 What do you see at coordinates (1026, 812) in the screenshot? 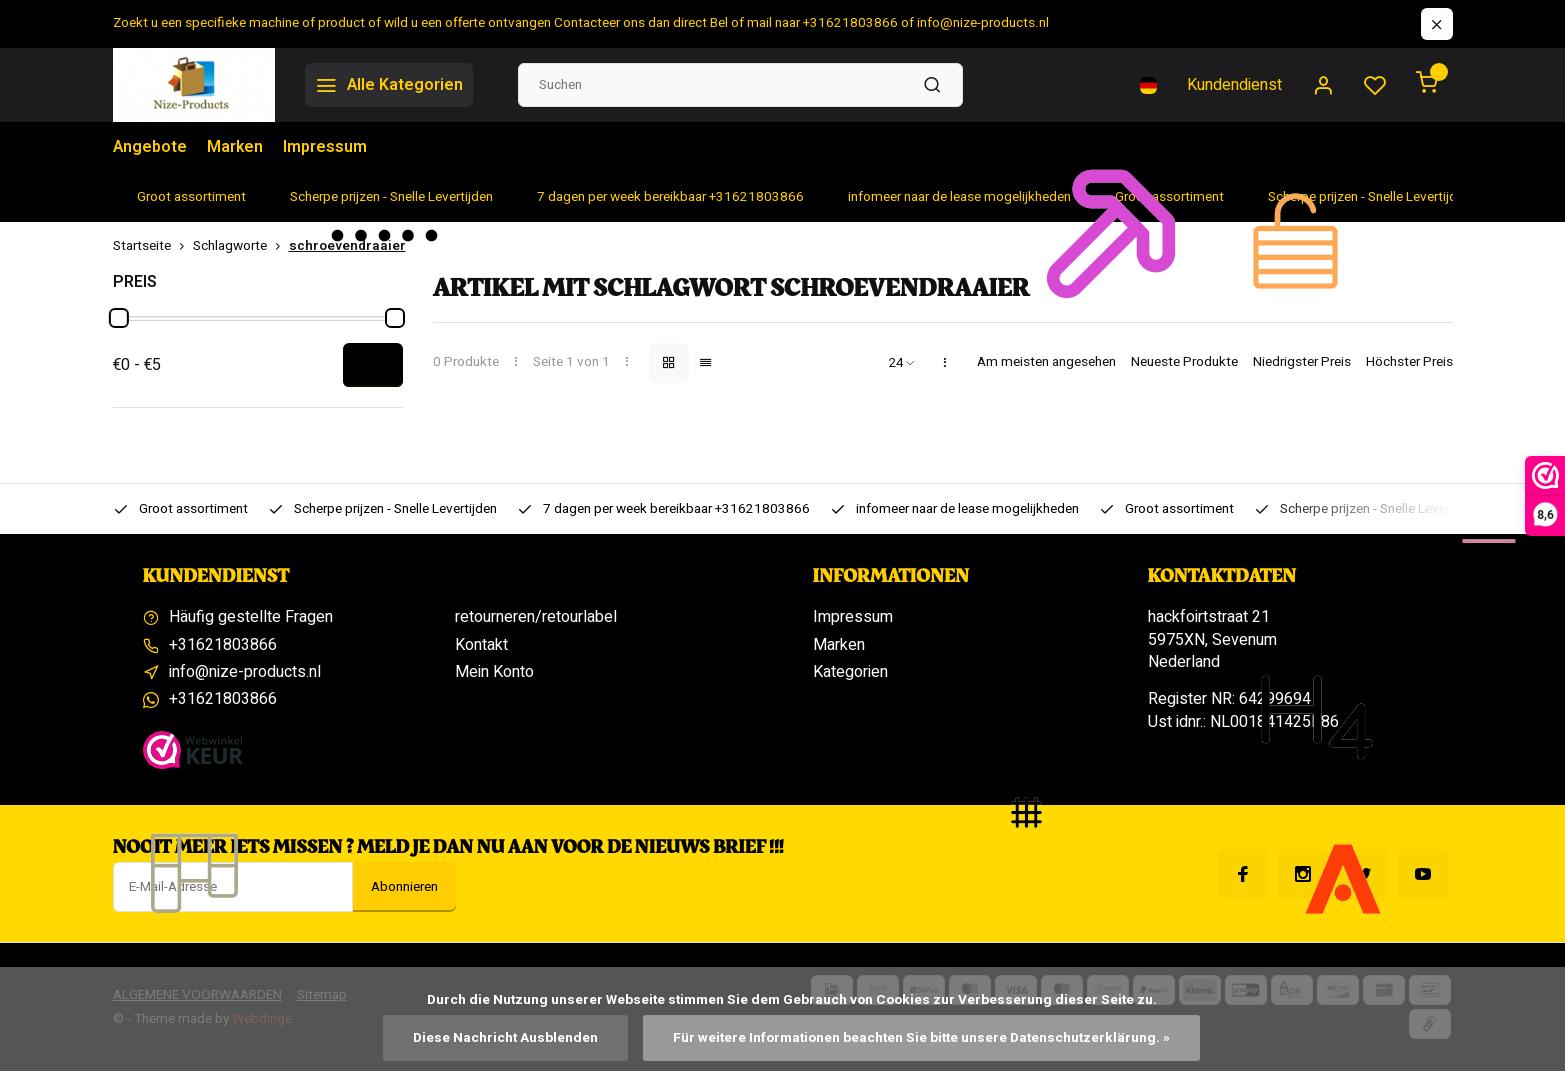
I see `view items in grid layout` at bounding box center [1026, 812].